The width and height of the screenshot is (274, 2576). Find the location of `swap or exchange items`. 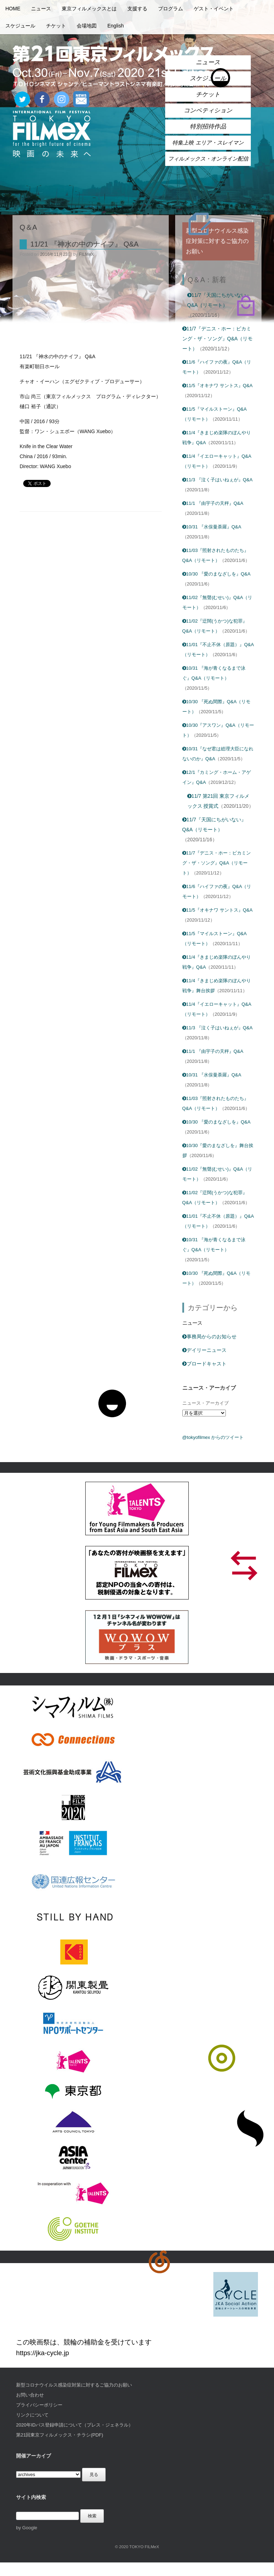

swap or exchange items is located at coordinates (244, 1566).